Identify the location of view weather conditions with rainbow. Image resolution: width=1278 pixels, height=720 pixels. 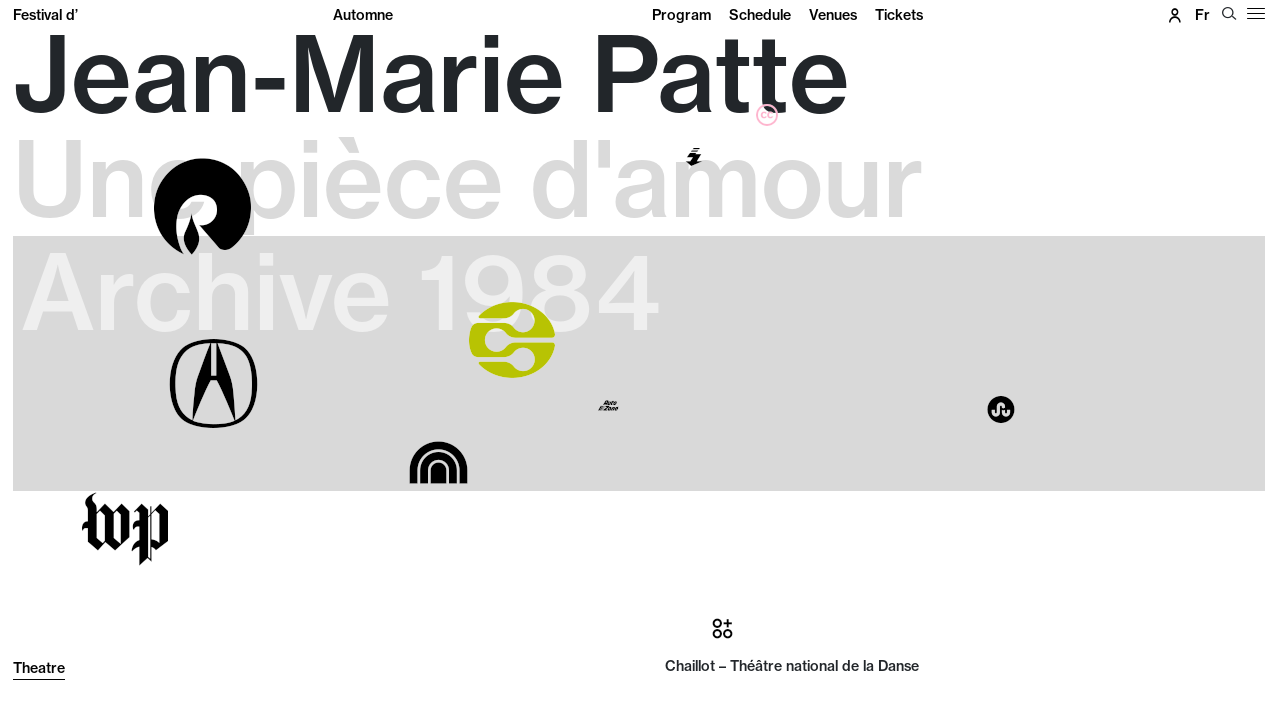
(438, 462).